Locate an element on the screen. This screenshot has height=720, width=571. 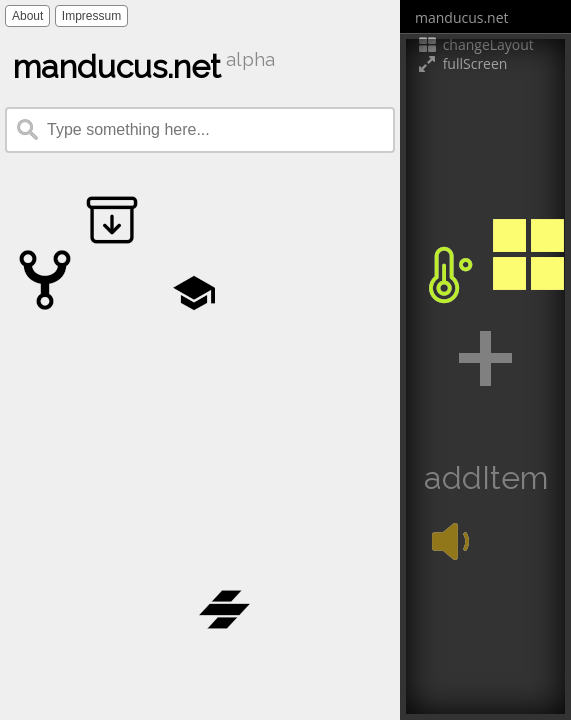
stencil framework logo is located at coordinates (224, 609).